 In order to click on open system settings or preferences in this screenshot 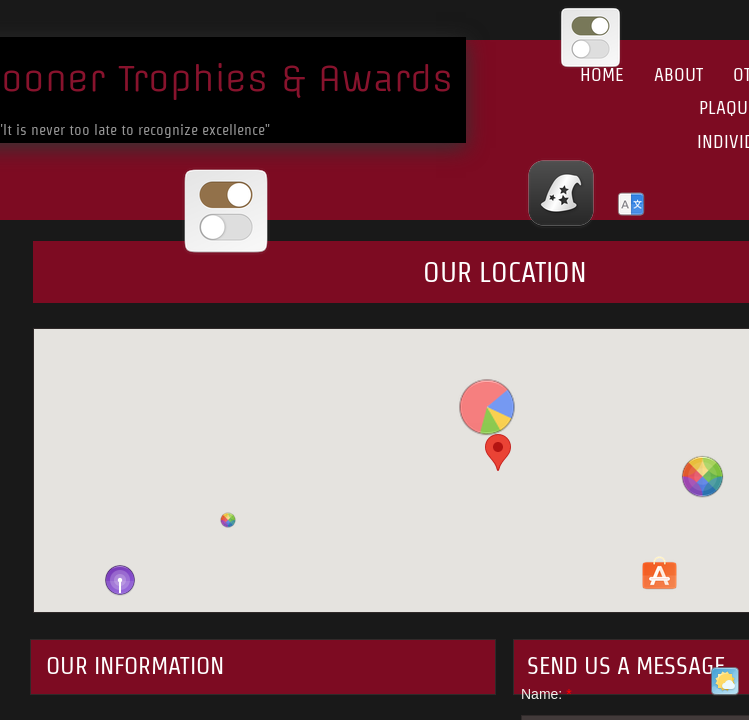, I will do `click(590, 37)`.